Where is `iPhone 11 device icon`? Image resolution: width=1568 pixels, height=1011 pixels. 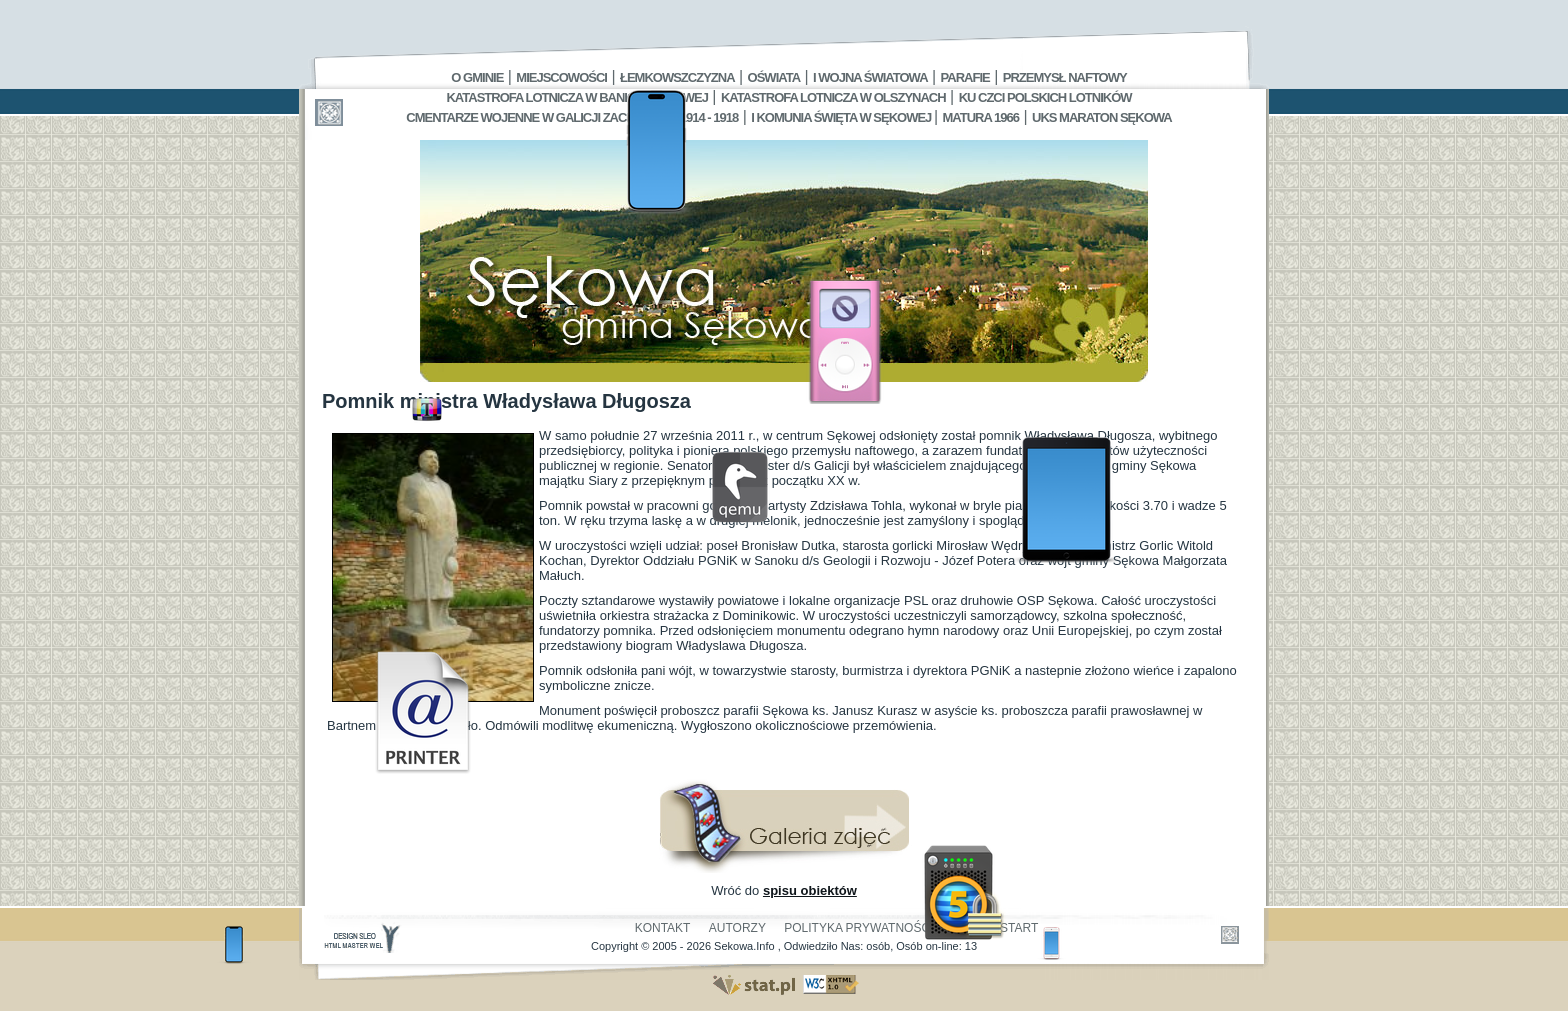
iPhone 11 device icon is located at coordinates (234, 945).